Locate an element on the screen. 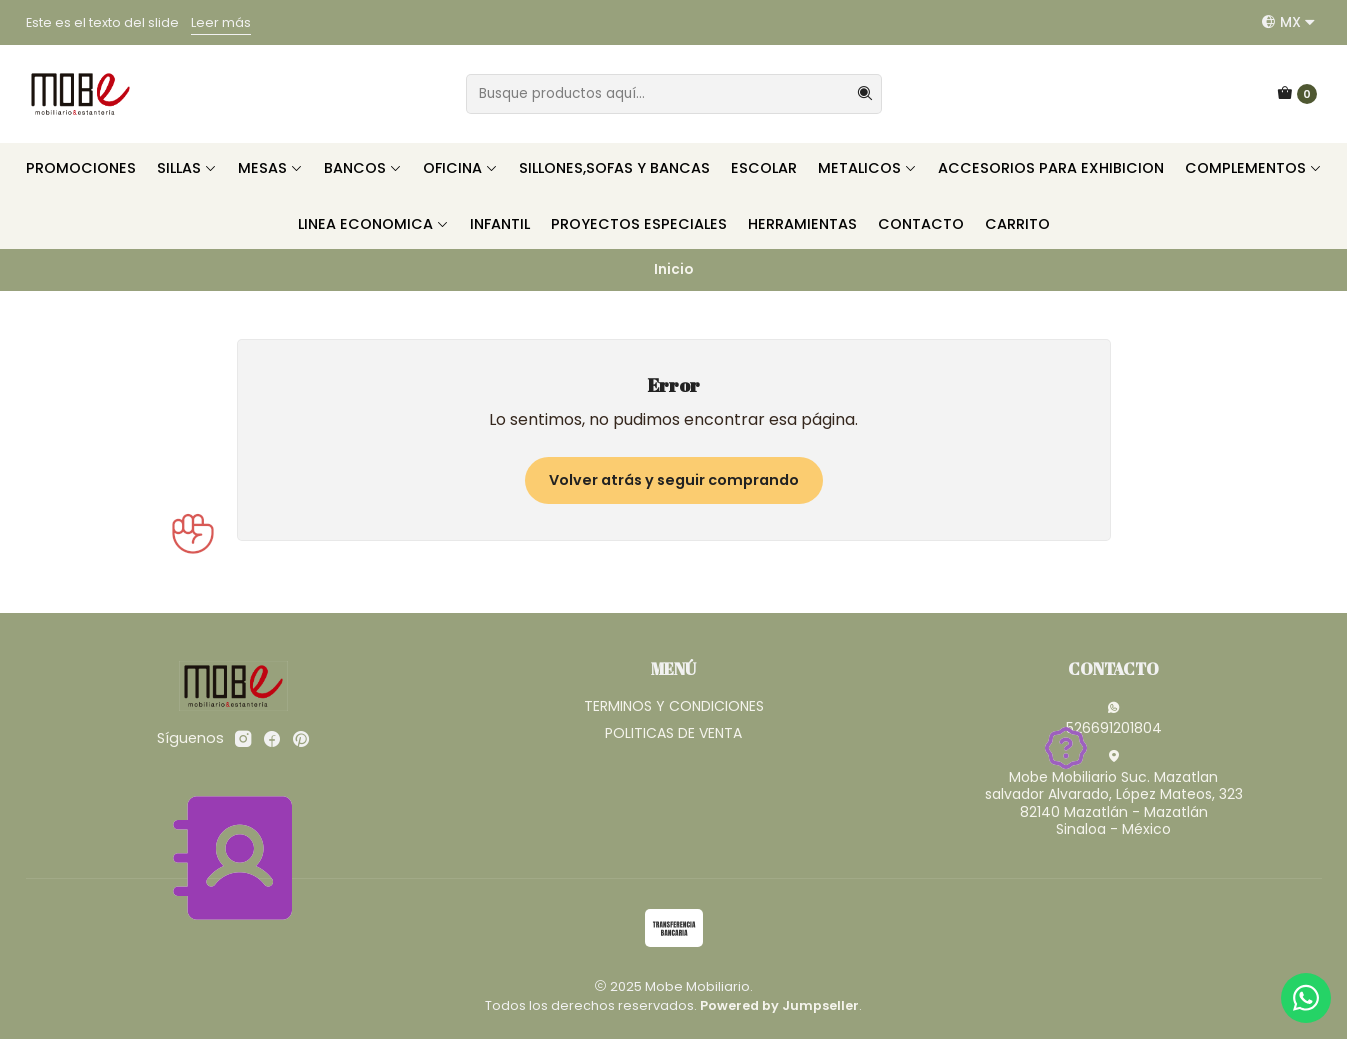 The height and width of the screenshot is (1039, 1347). indicates solidarity or support is located at coordinates (193, 533).